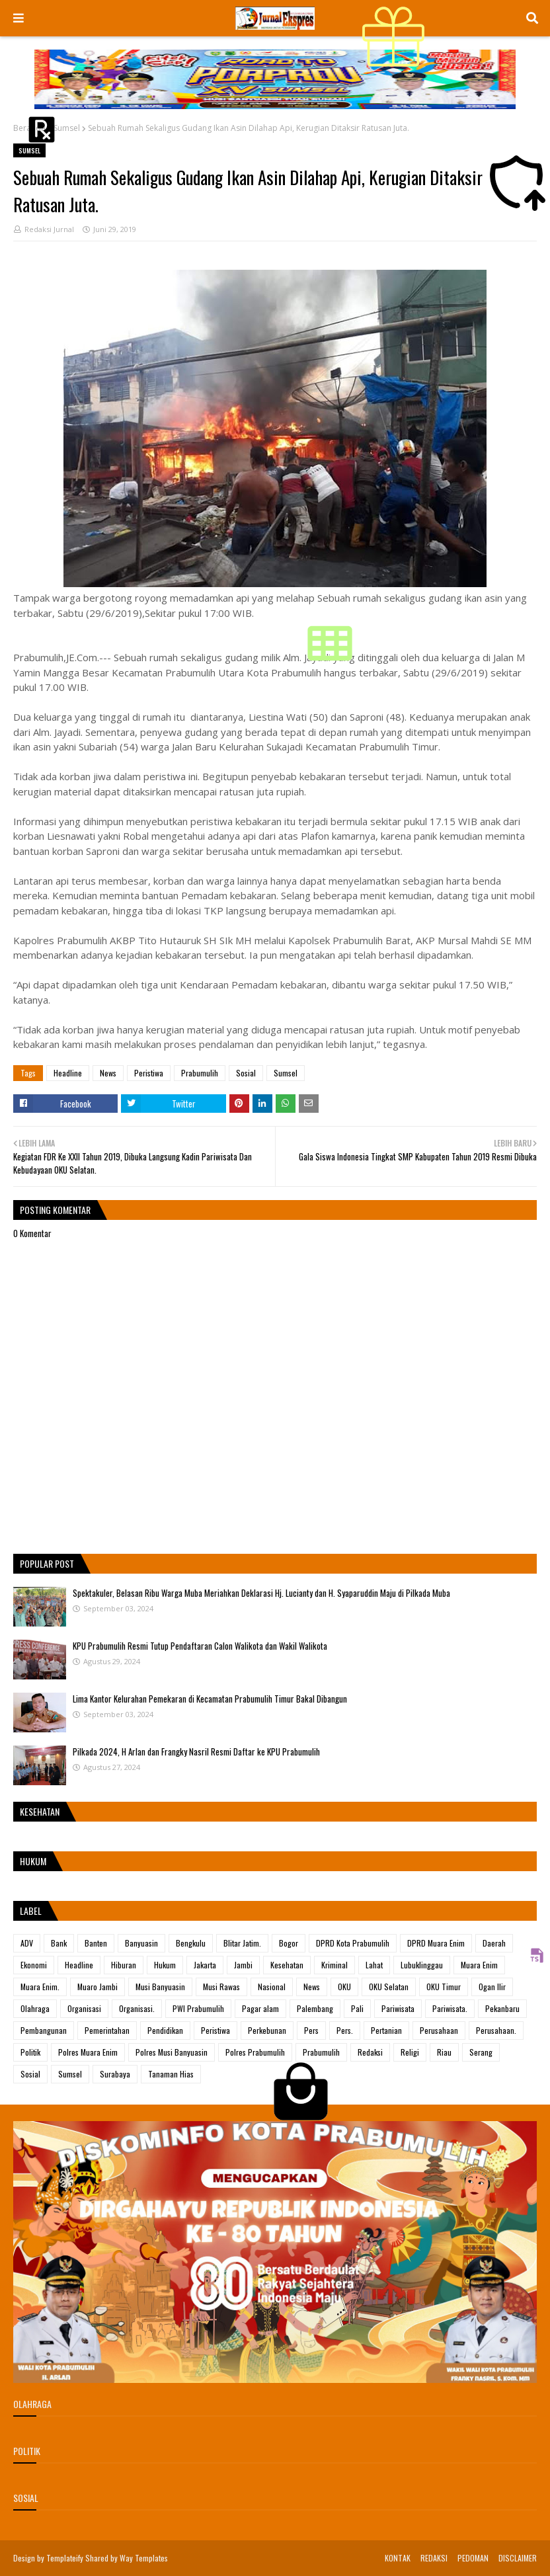 The height and width of the screenshot is (2576, 550). What do you see at coordinates (393, 40) in the screenshot?
I see `view or redeem a gift` at bounding box center [393, 40].